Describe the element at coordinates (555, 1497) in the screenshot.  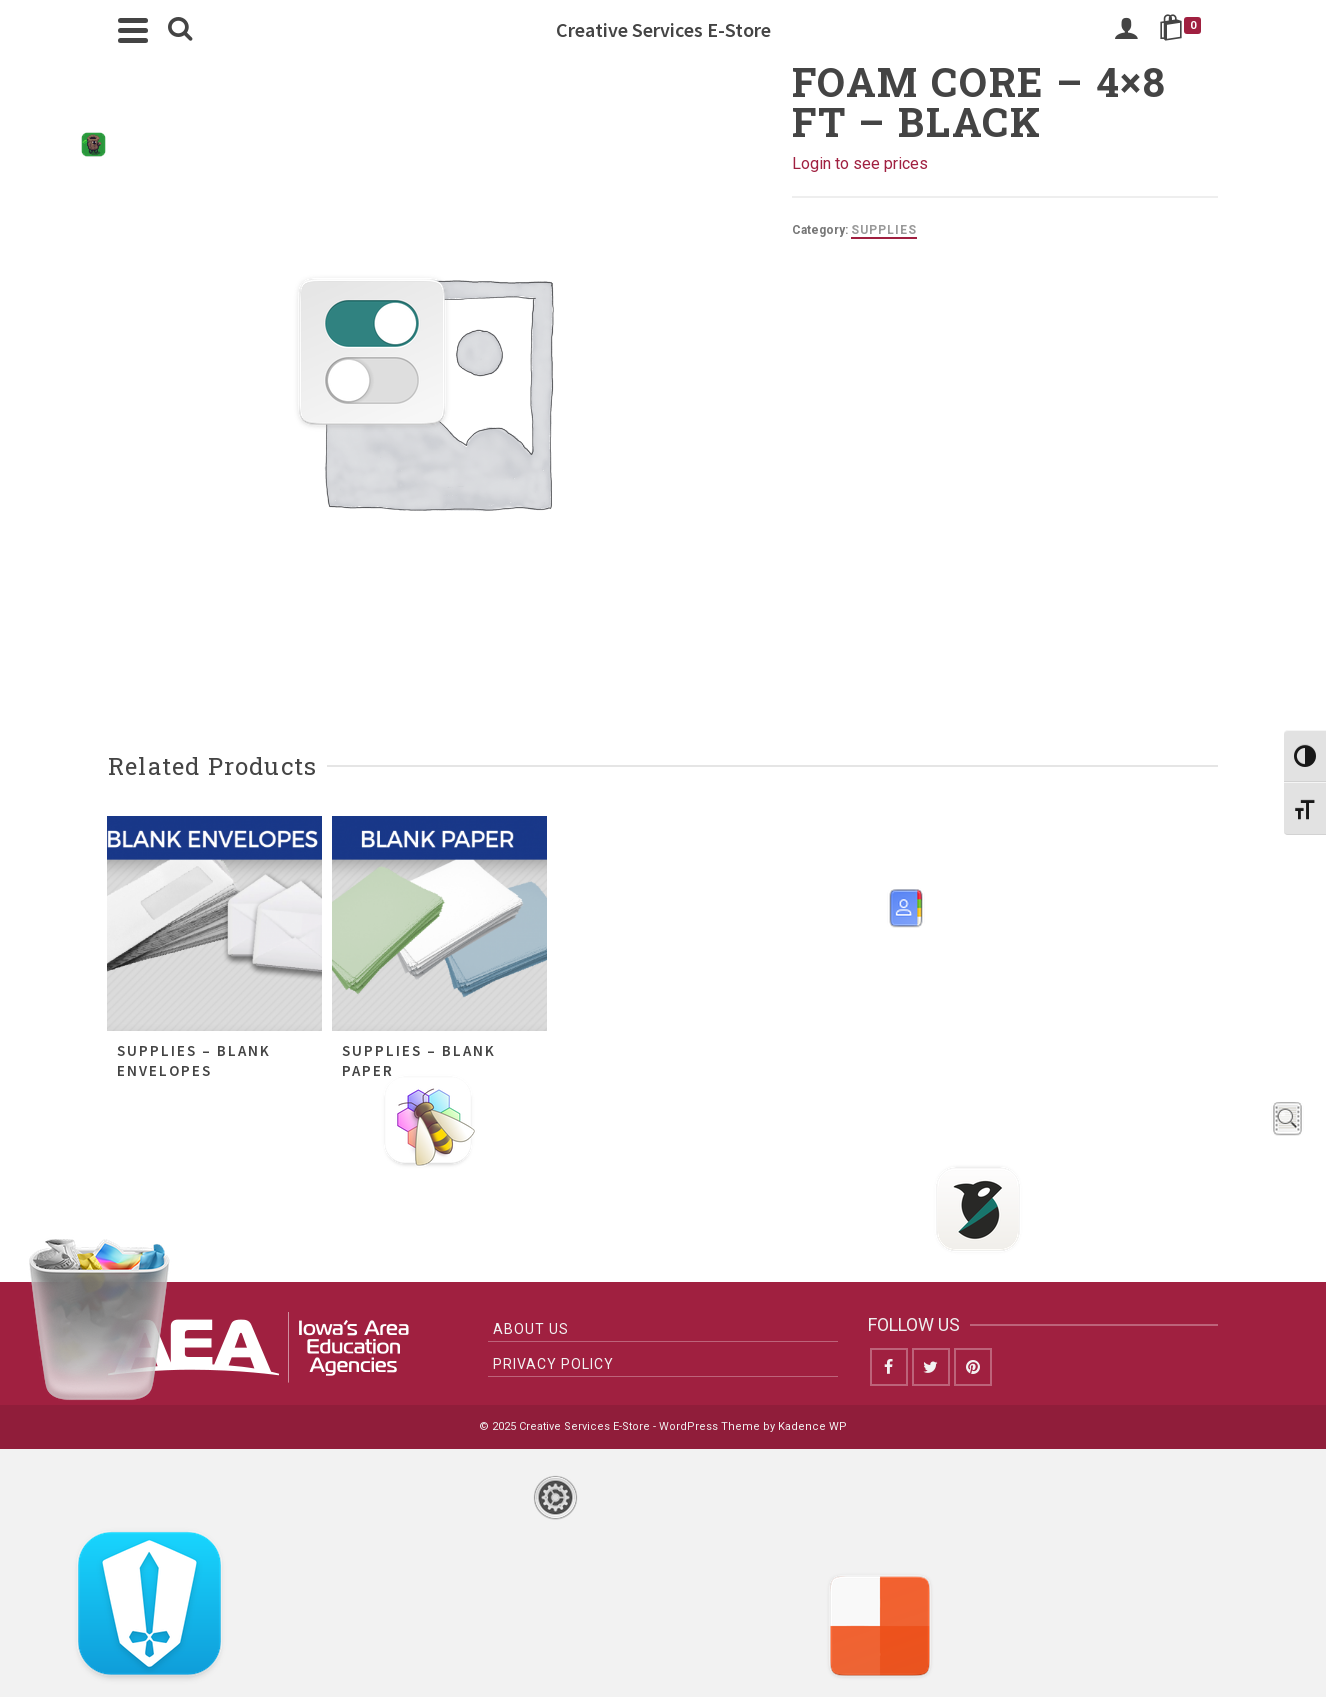
I see `open system settings` at that location.